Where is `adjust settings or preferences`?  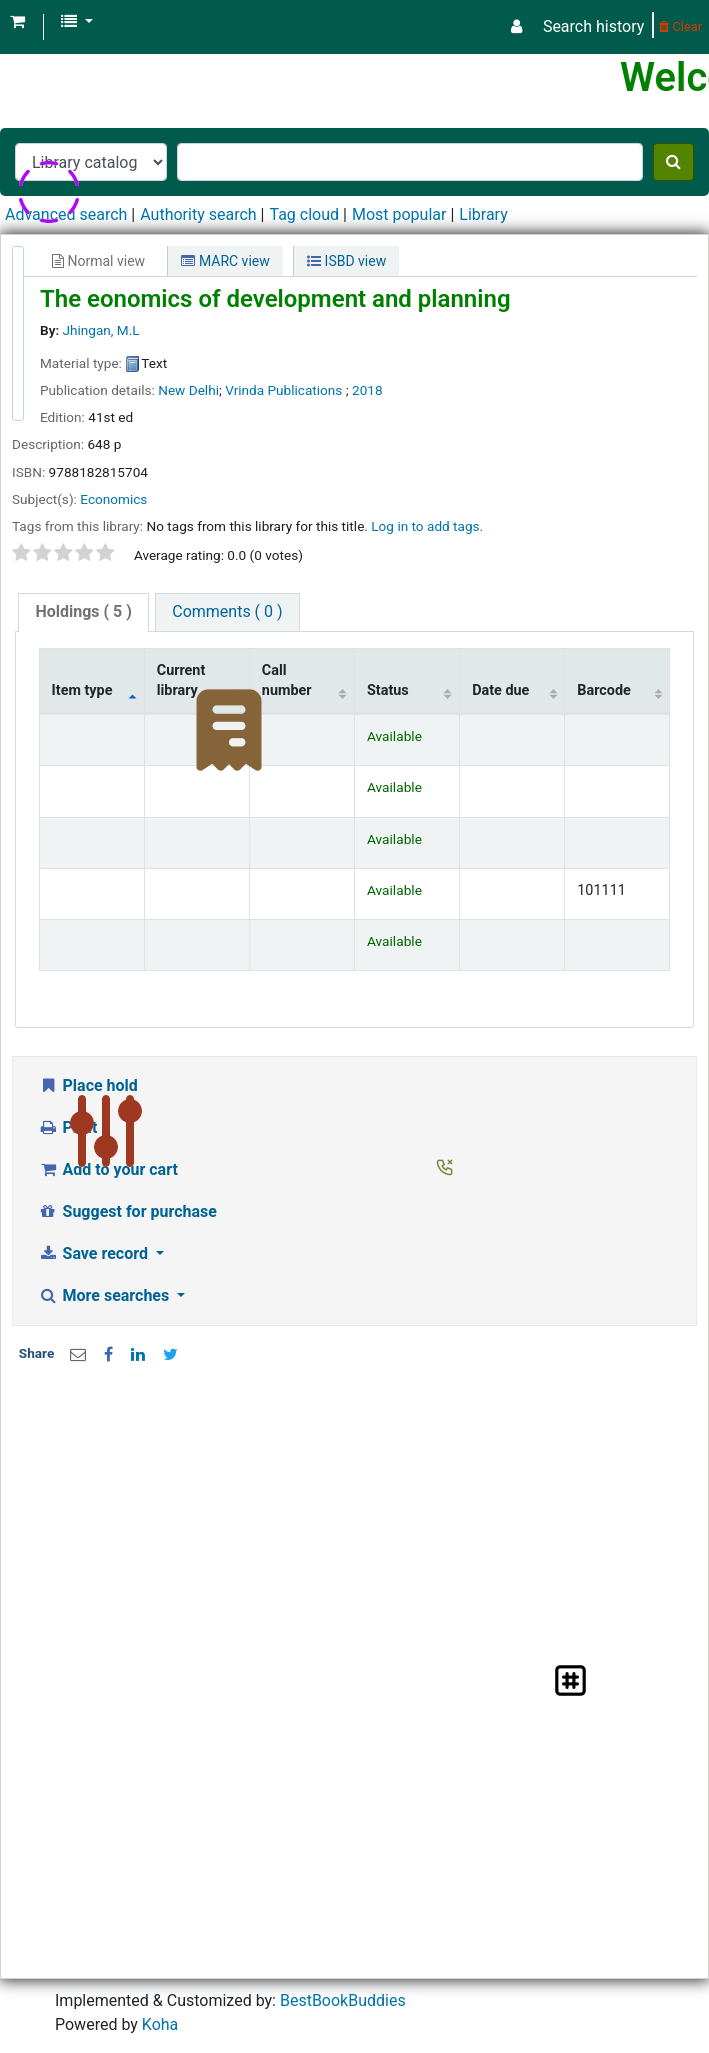 adjust settings or preferences is located at coordinates (106, 1131).